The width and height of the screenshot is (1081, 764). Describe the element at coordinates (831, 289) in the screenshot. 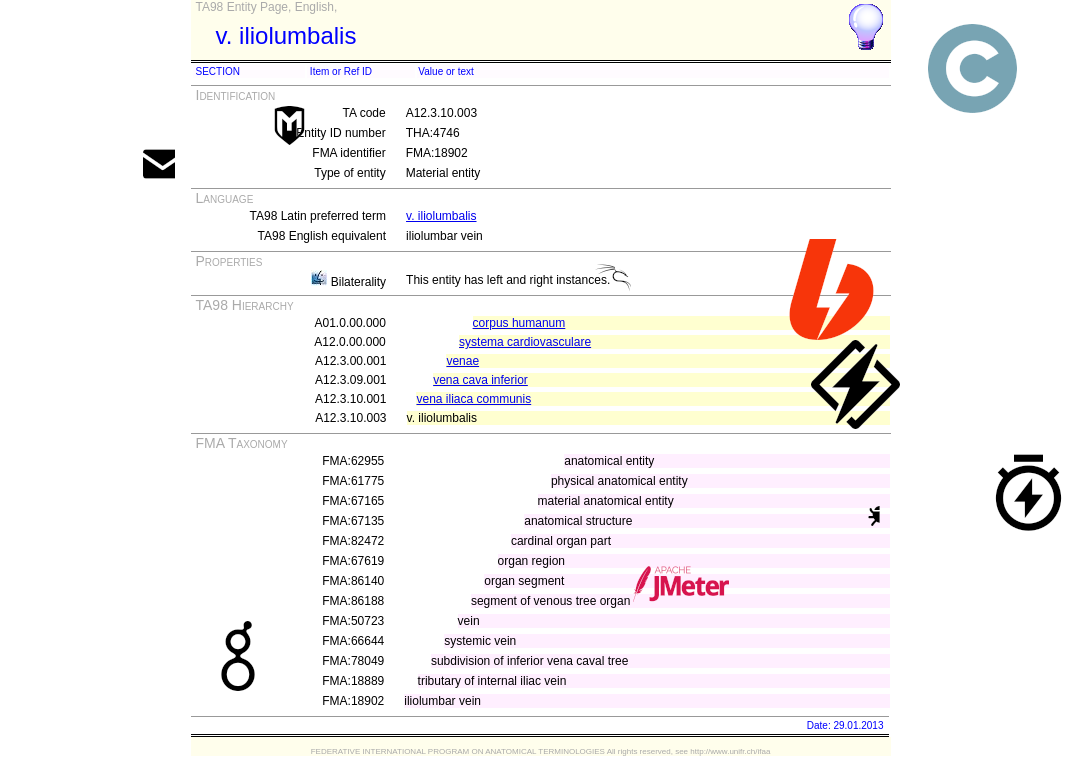

I see `open boosty creator platform` at that location.